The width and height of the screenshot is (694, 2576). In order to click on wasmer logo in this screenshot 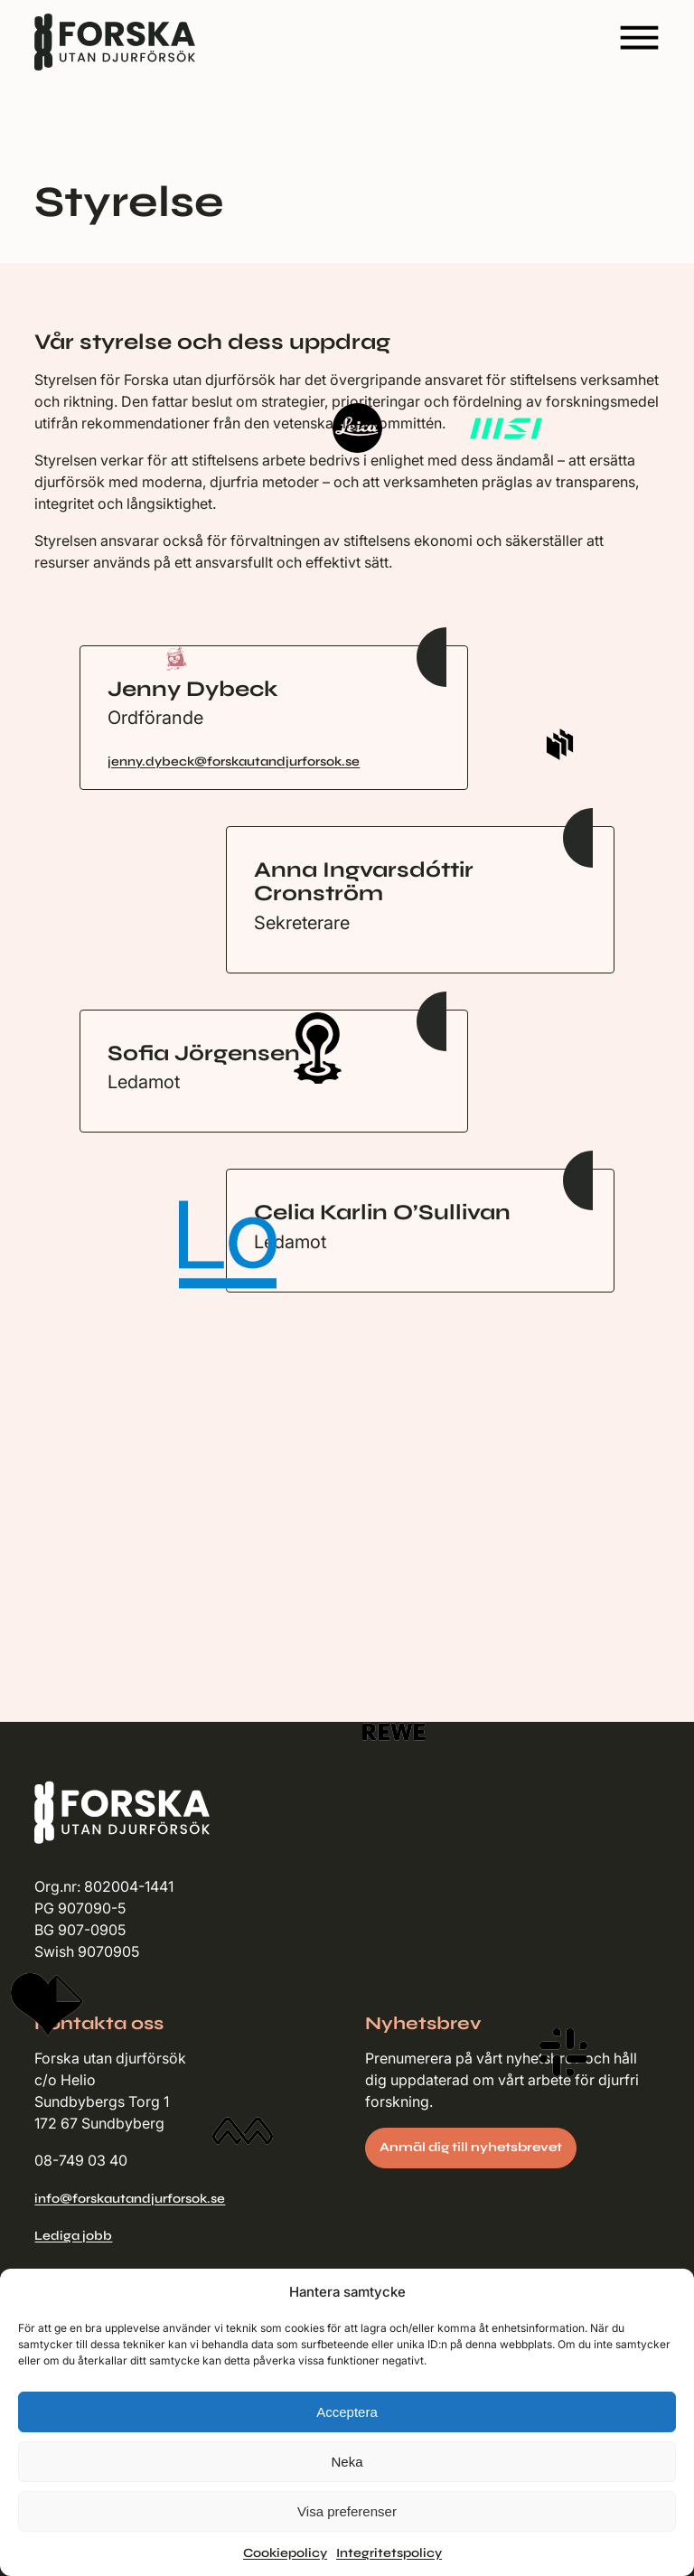, I will do `click(559, 744)`.